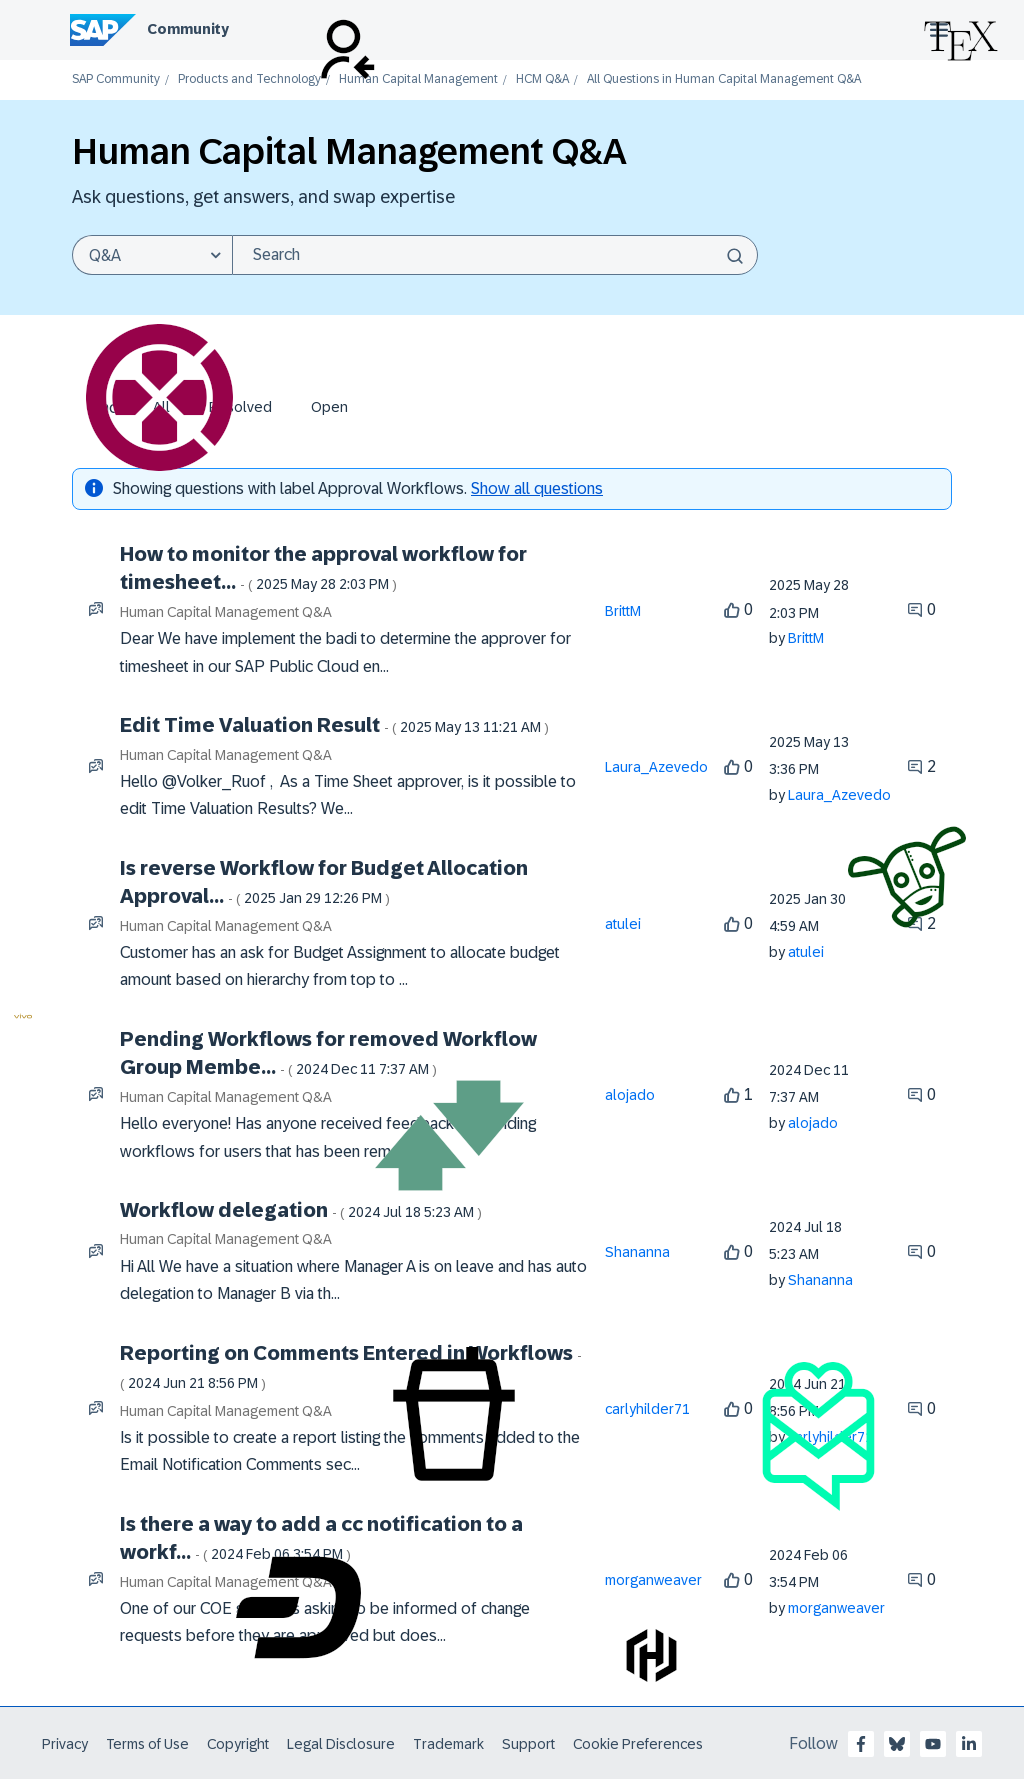  I want to click on incoming user request or invitation, so click(343, 50).